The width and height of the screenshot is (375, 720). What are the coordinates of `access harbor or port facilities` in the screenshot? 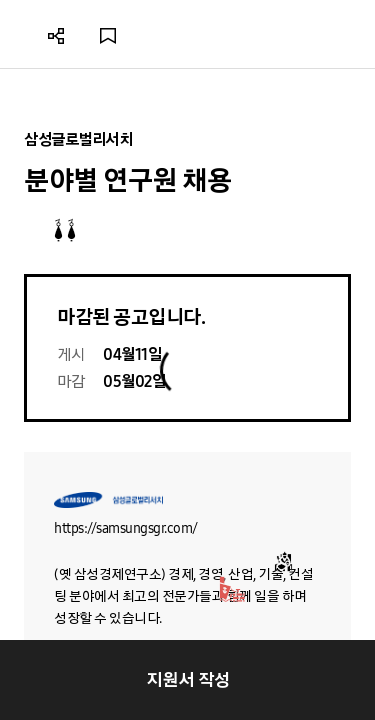 It's located at (232, 589).